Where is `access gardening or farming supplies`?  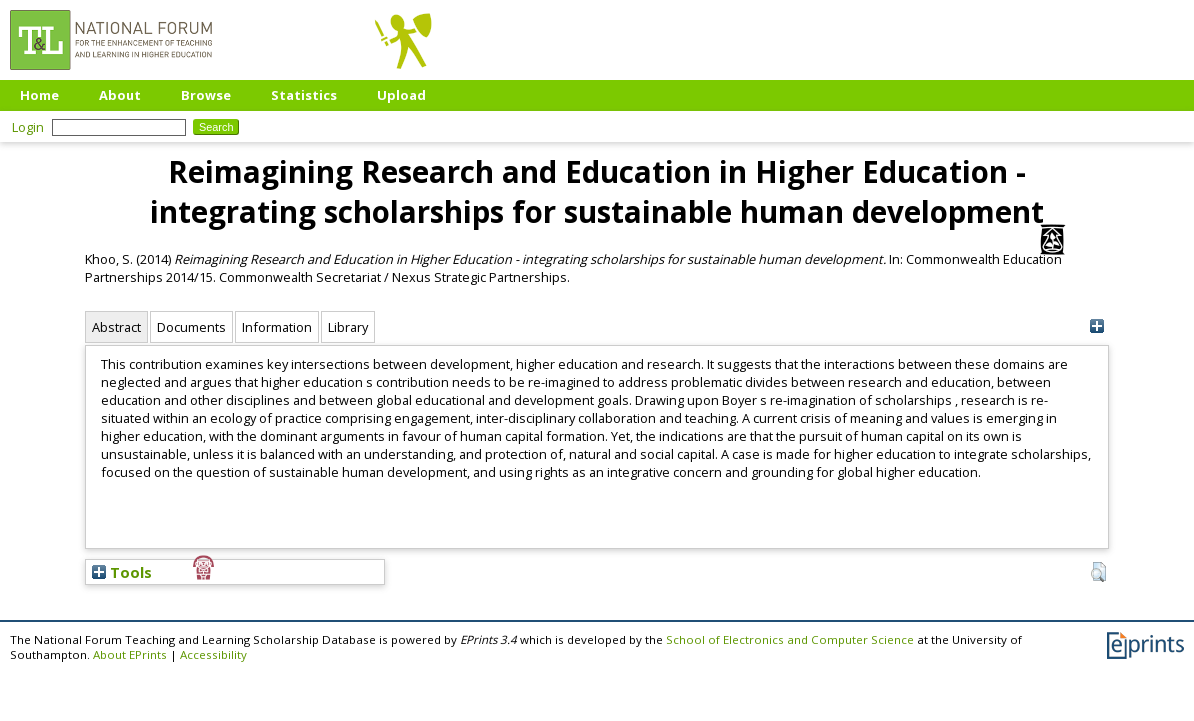
access gardening or farming supplies is located at coordinates (1052, 239).